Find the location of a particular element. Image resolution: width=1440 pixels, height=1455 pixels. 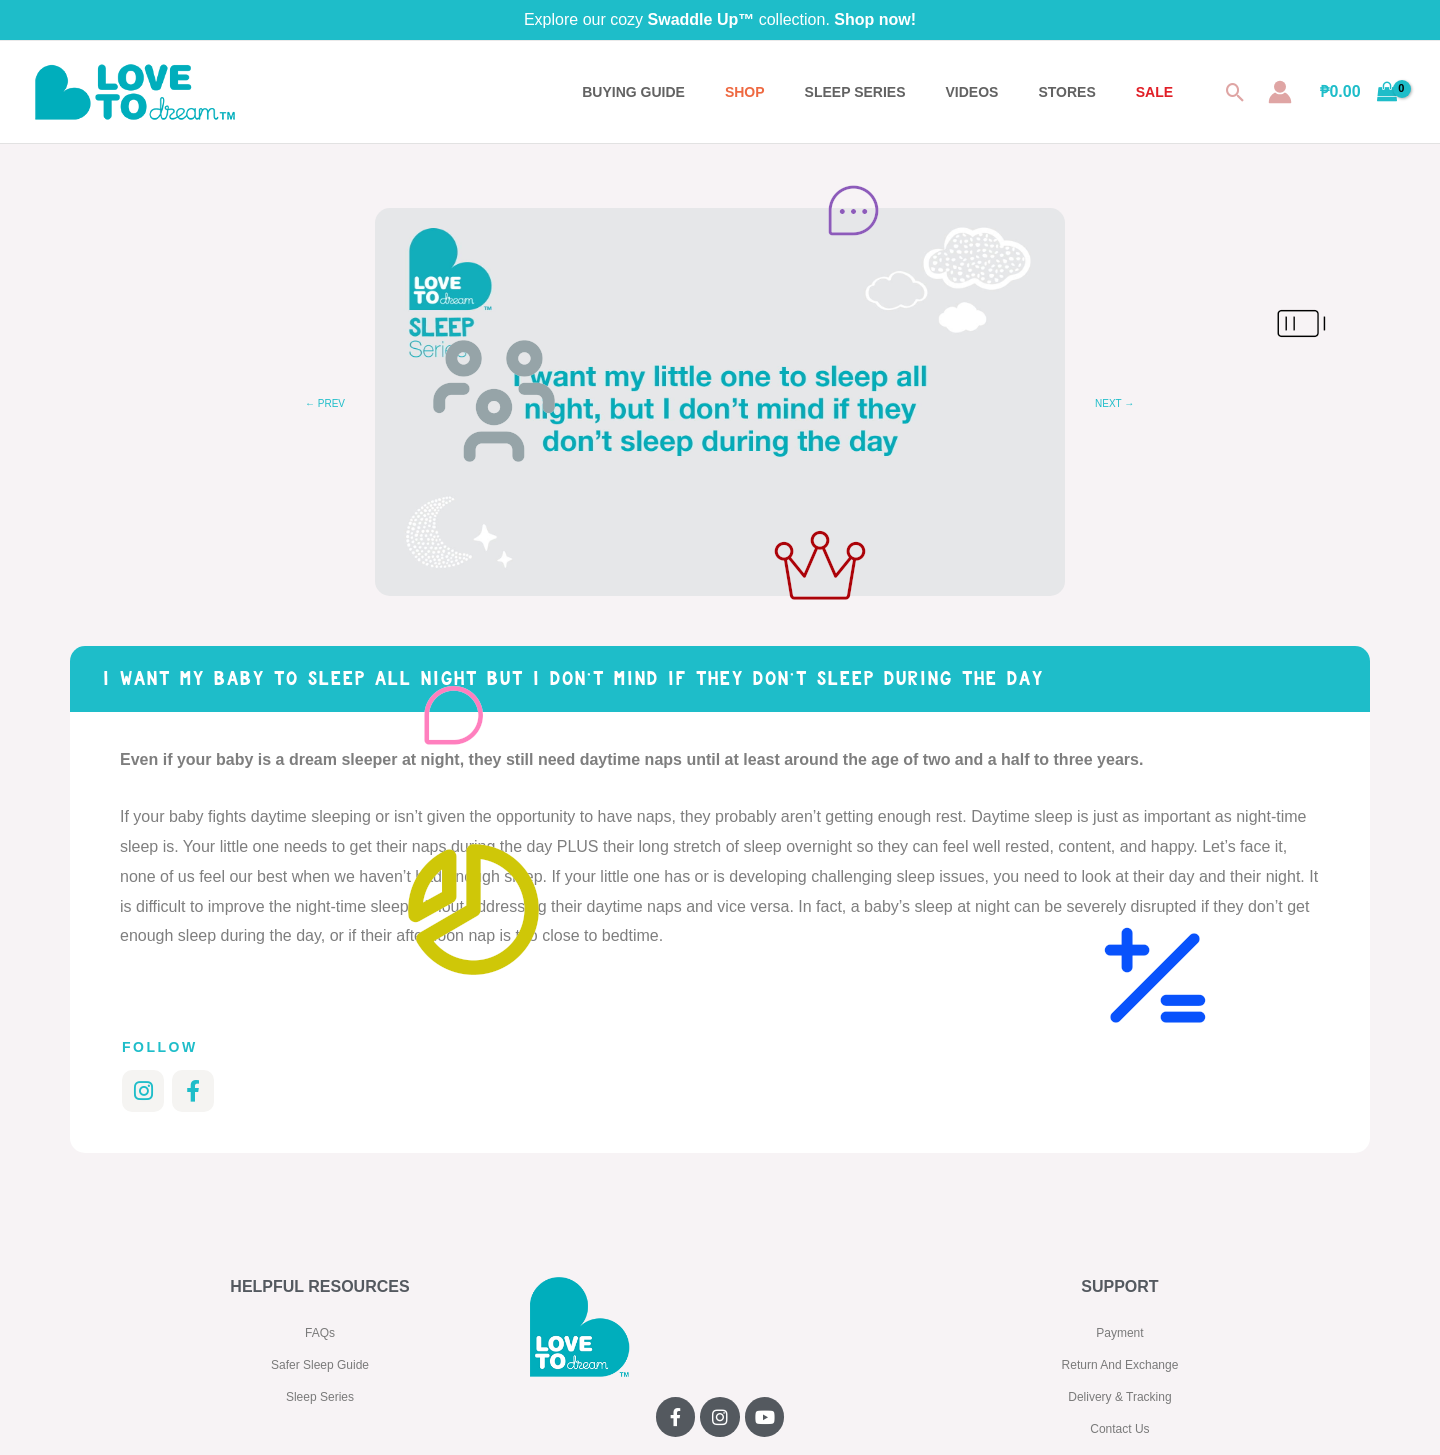

toggle between addition and equals operations is located at coordinates (1155, 978).